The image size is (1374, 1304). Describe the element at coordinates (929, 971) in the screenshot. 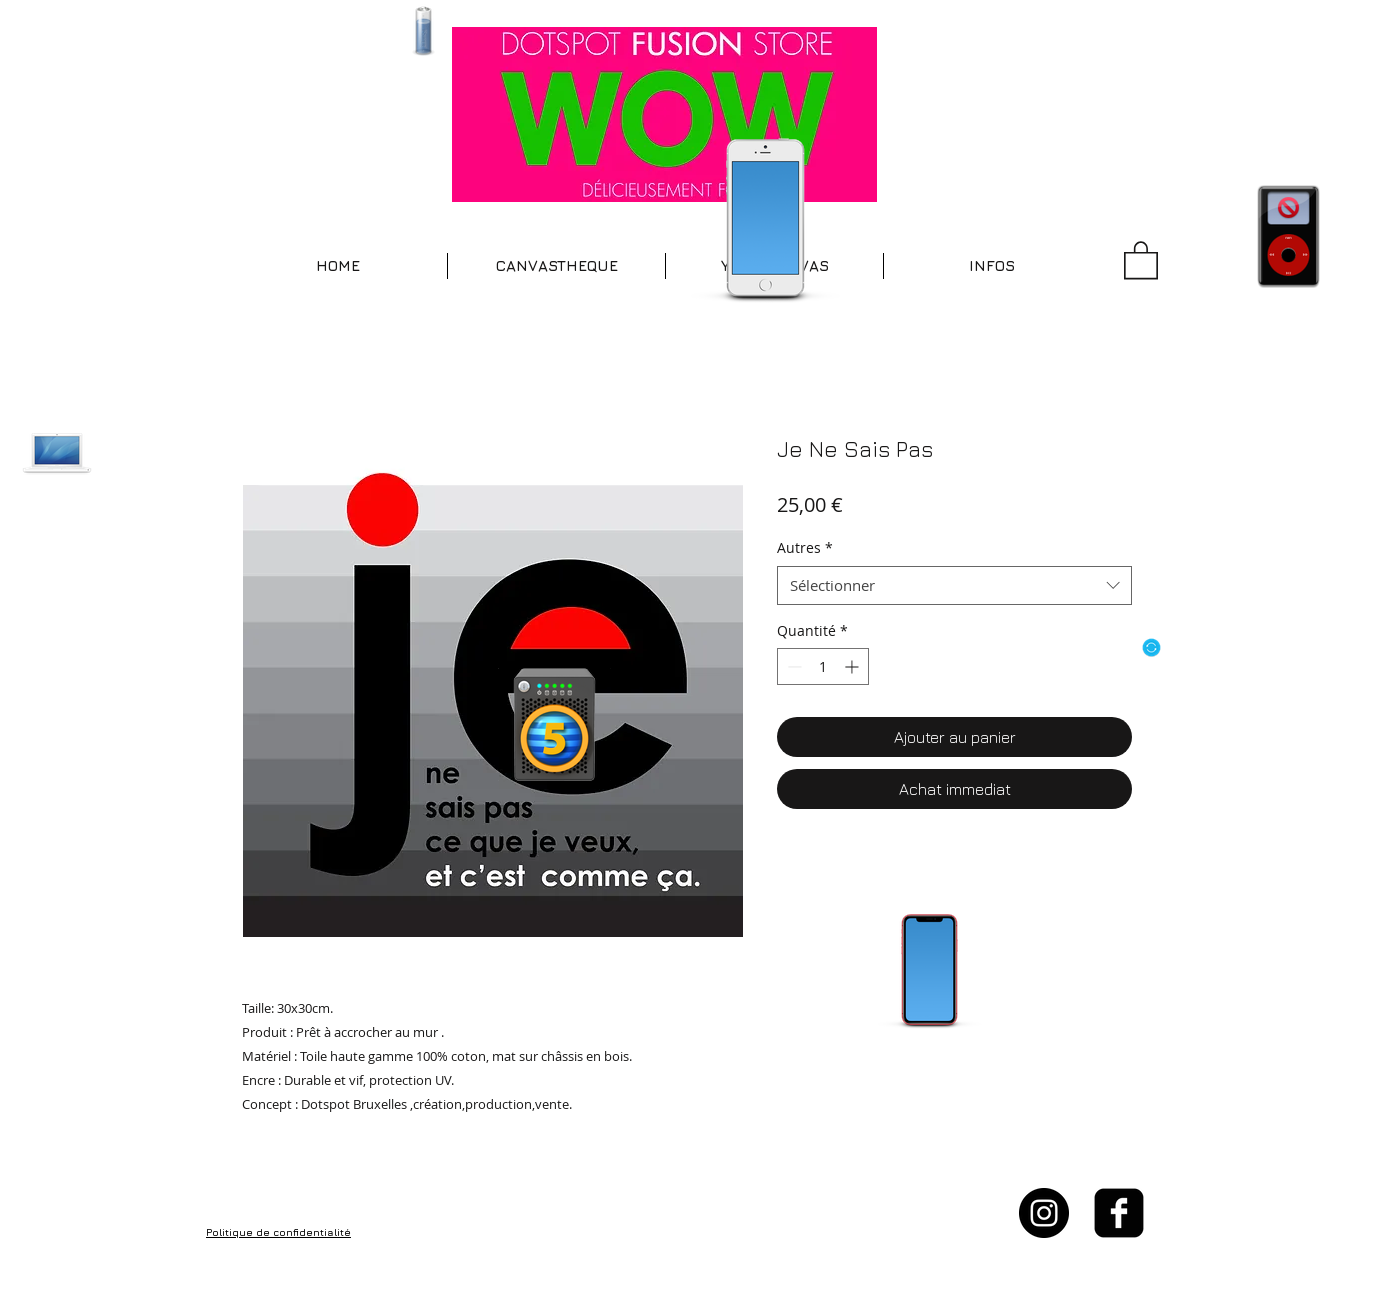

I see `iPhone XR device icon in coral/red color` at that location.